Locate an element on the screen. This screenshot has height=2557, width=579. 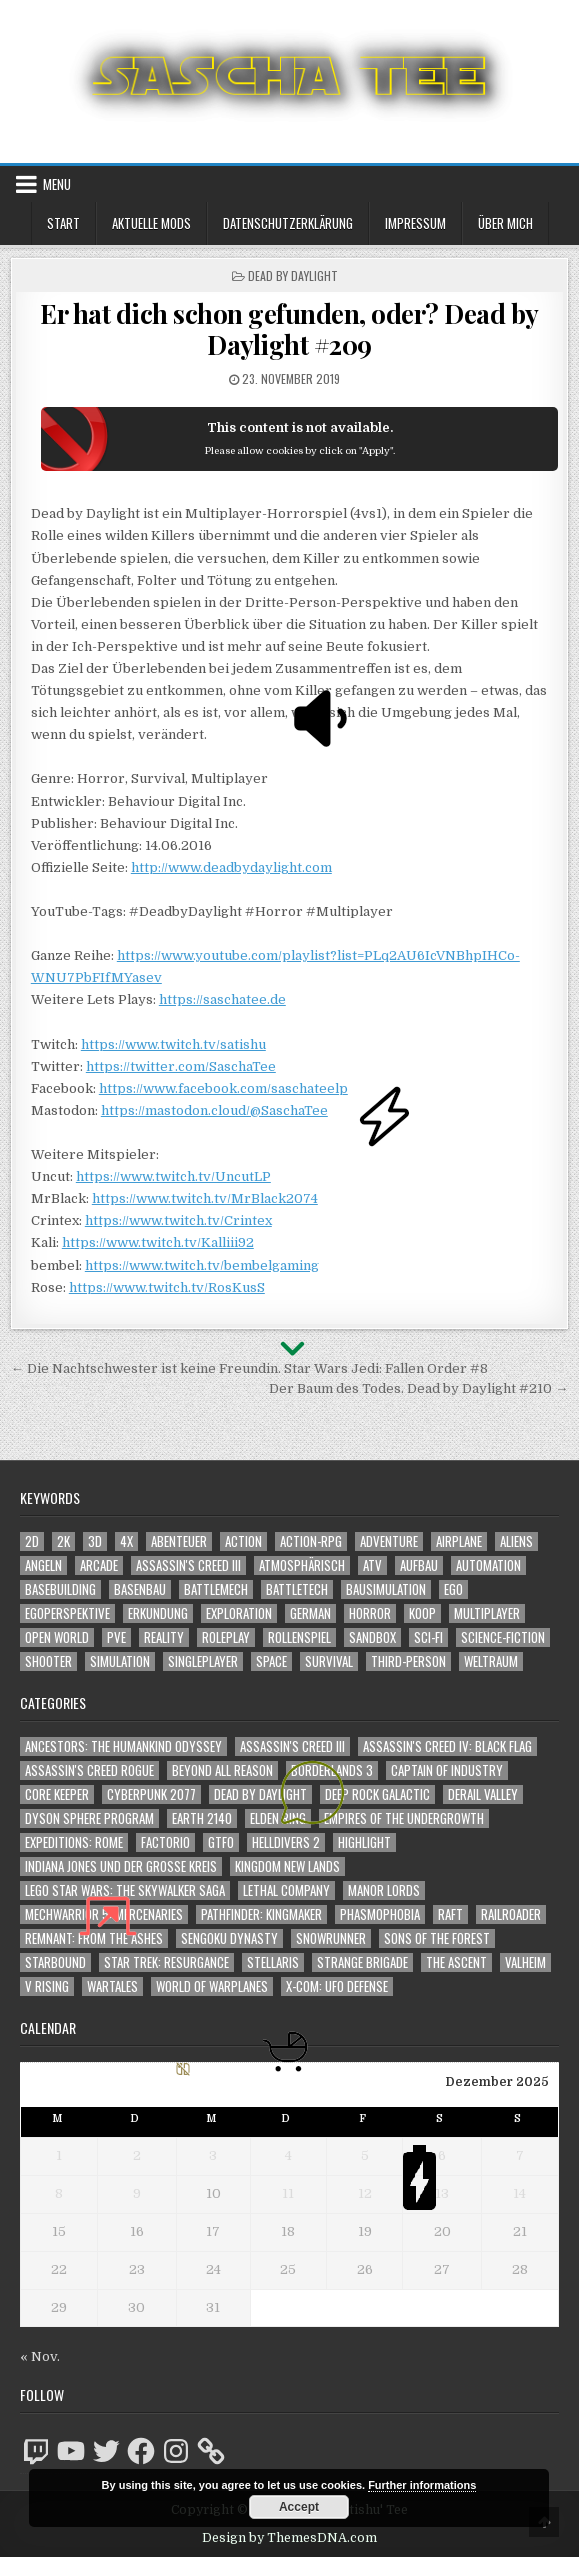
open link in a new tab is located at coordinates (108, 1916).